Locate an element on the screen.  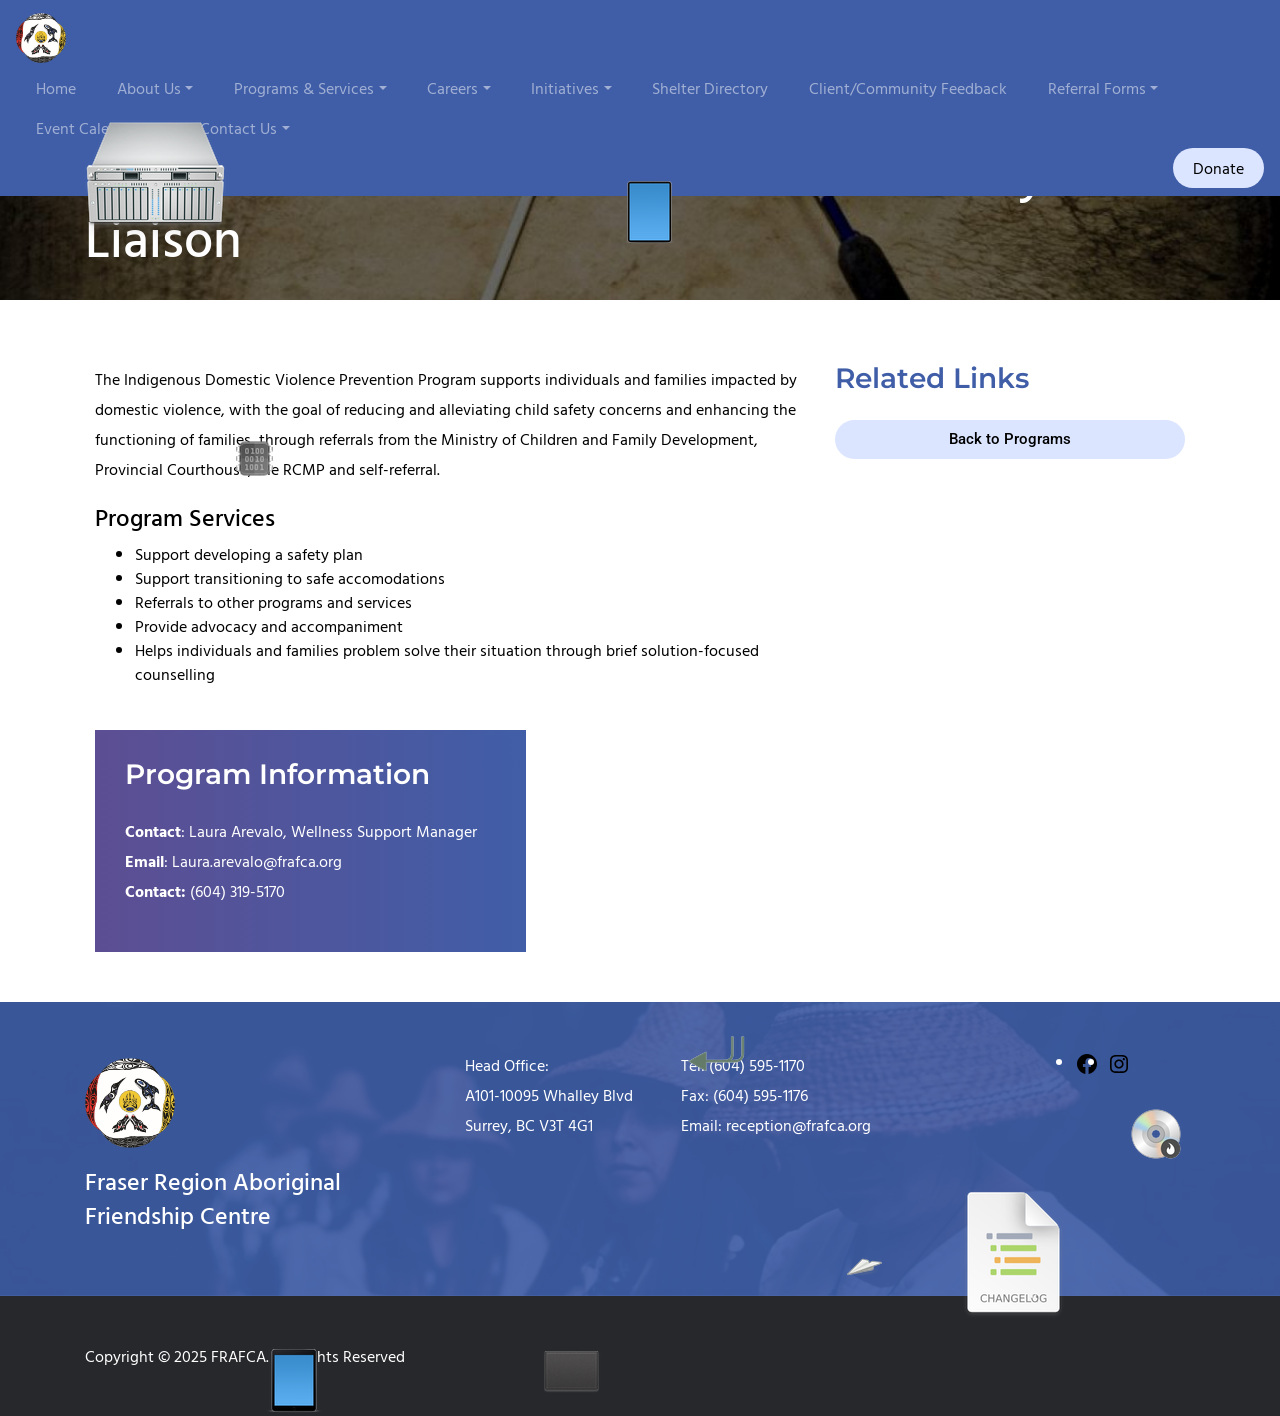
reply to all recipients of an email is located at coordinates (715, 1053).